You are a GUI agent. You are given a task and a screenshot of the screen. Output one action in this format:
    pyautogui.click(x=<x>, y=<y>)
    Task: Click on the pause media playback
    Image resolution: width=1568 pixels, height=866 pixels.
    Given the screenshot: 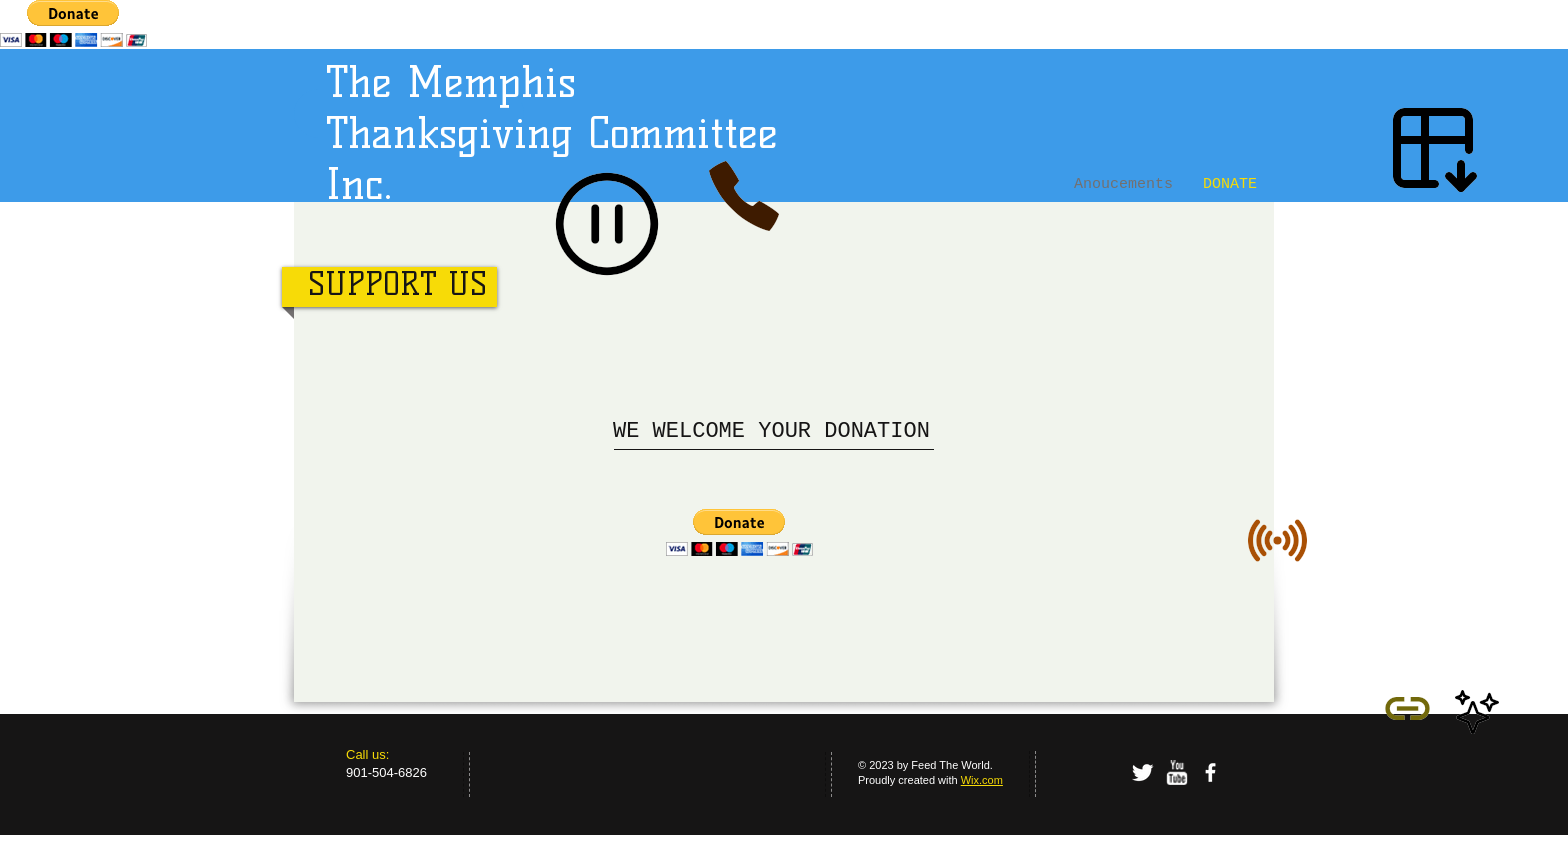 What is the action you would take?
    pyautogui.click(x=607, y=224)
    